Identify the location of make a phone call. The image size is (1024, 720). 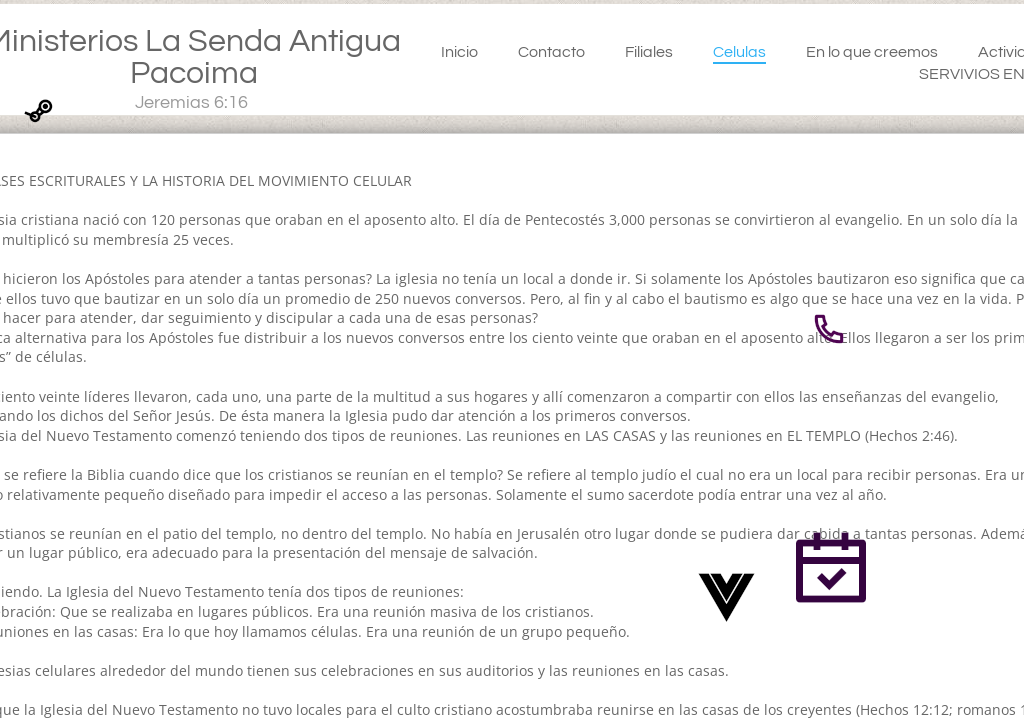
(829, 329).